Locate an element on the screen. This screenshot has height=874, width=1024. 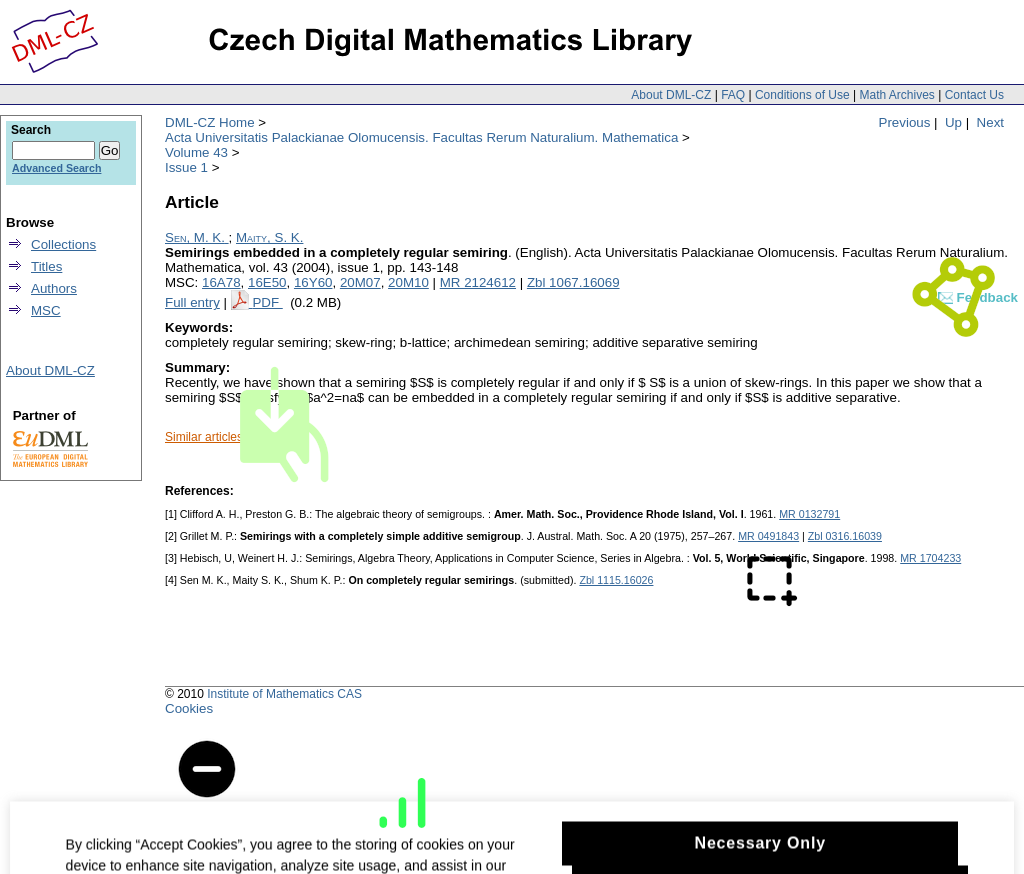
add to current selection is located at coordinates (769, 578).